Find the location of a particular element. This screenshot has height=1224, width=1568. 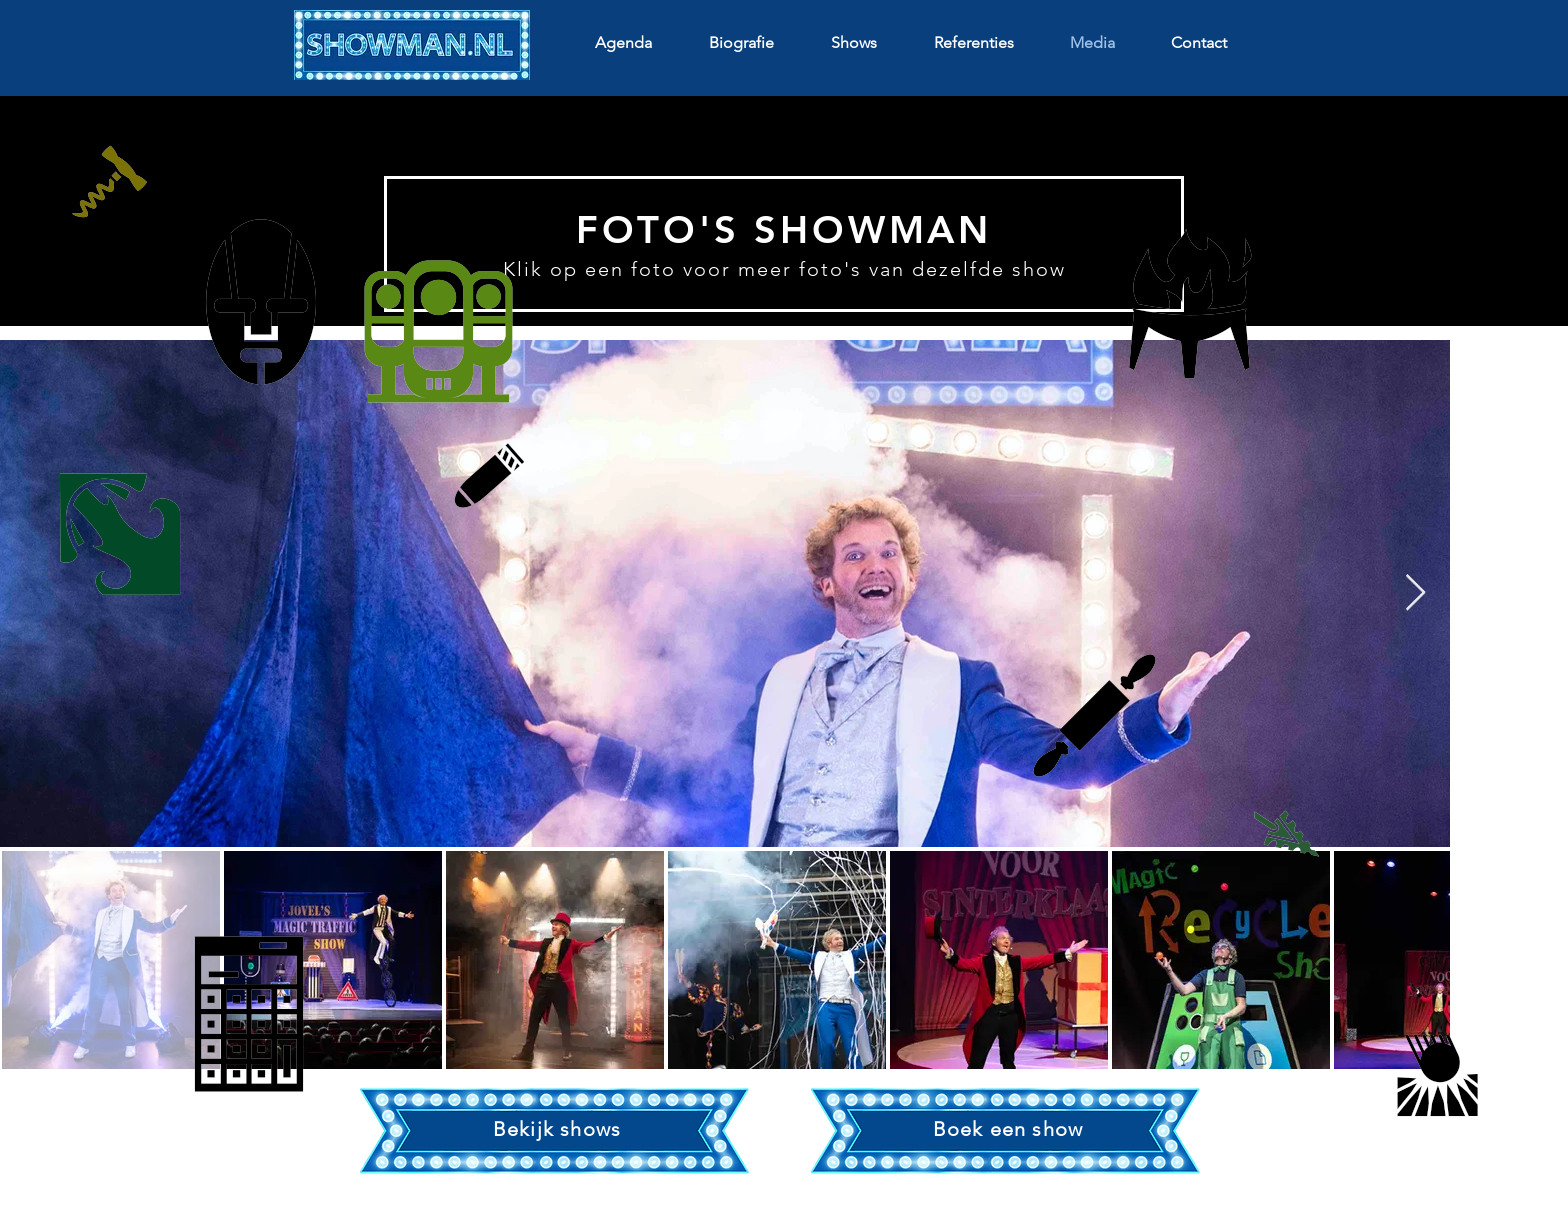

wine or beverage tool in a kitchen app is located at coordinates (109, 181).